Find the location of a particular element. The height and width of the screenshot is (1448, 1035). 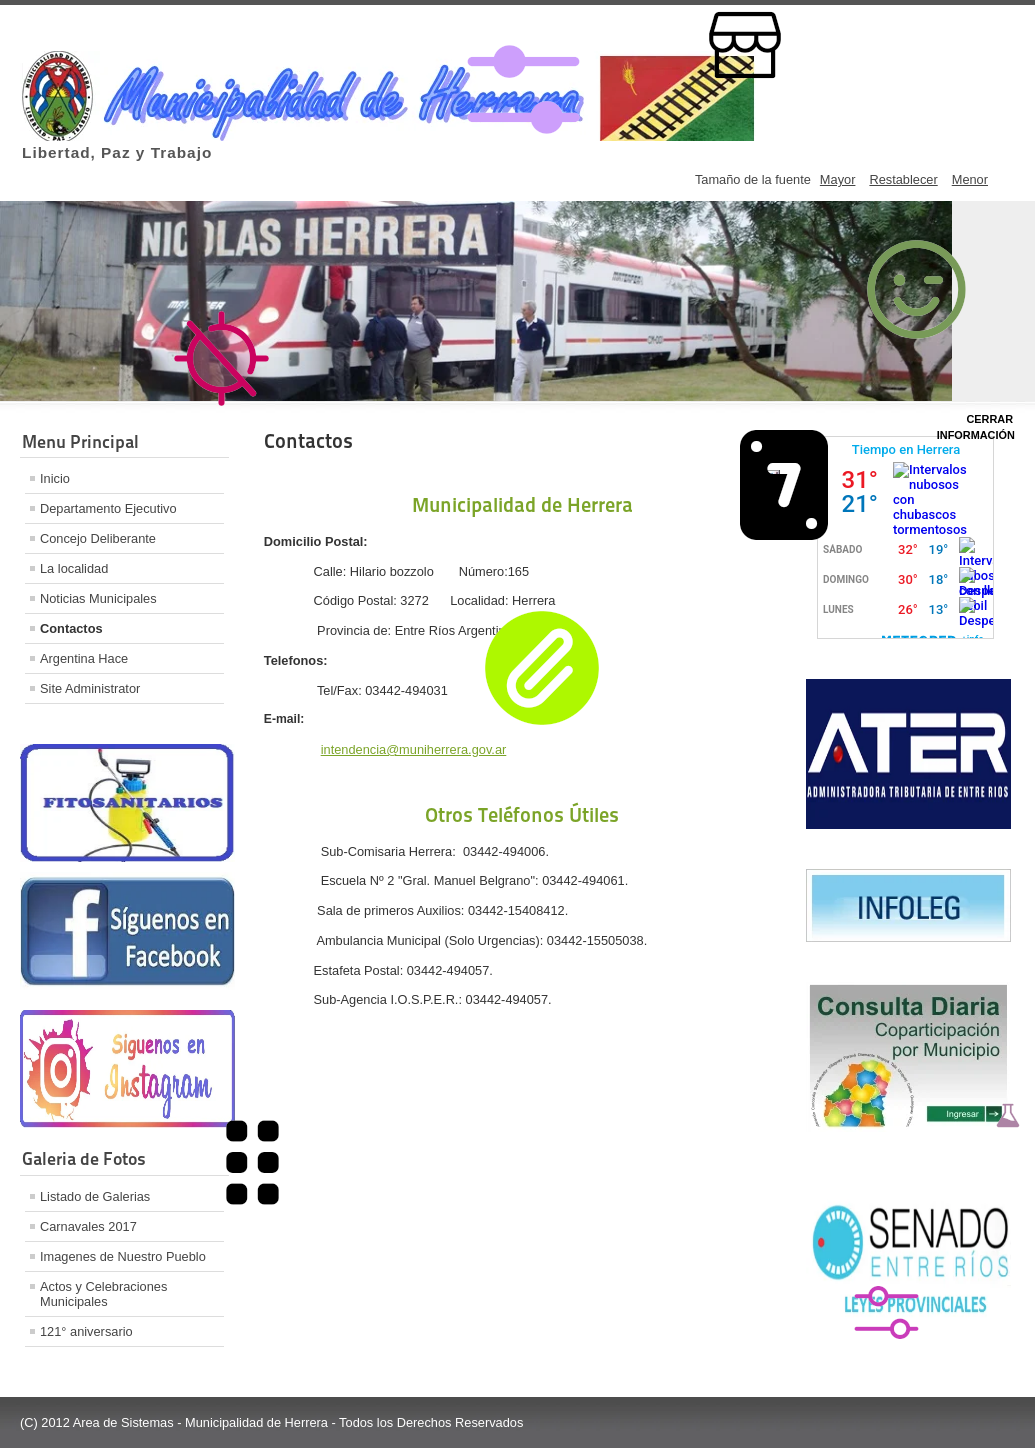

playing card with value 7 is located at coordinates (784, 485).